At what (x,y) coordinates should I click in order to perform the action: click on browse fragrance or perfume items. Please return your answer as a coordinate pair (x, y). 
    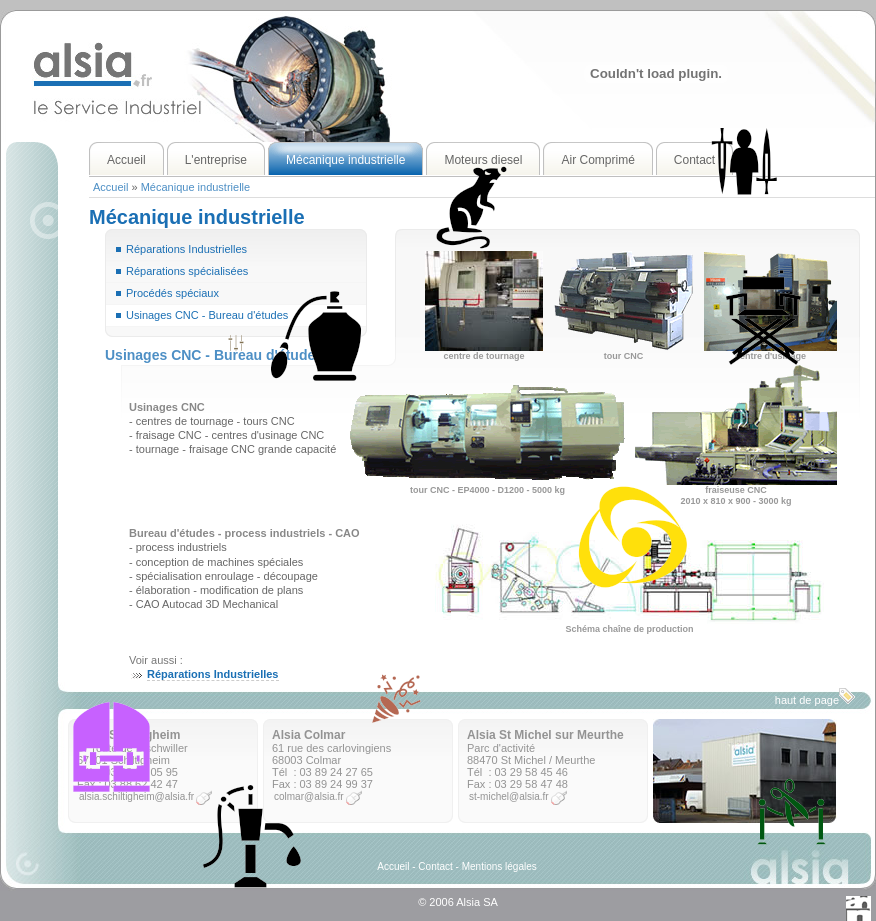
    Looking at the image, I should click on (316, 336).